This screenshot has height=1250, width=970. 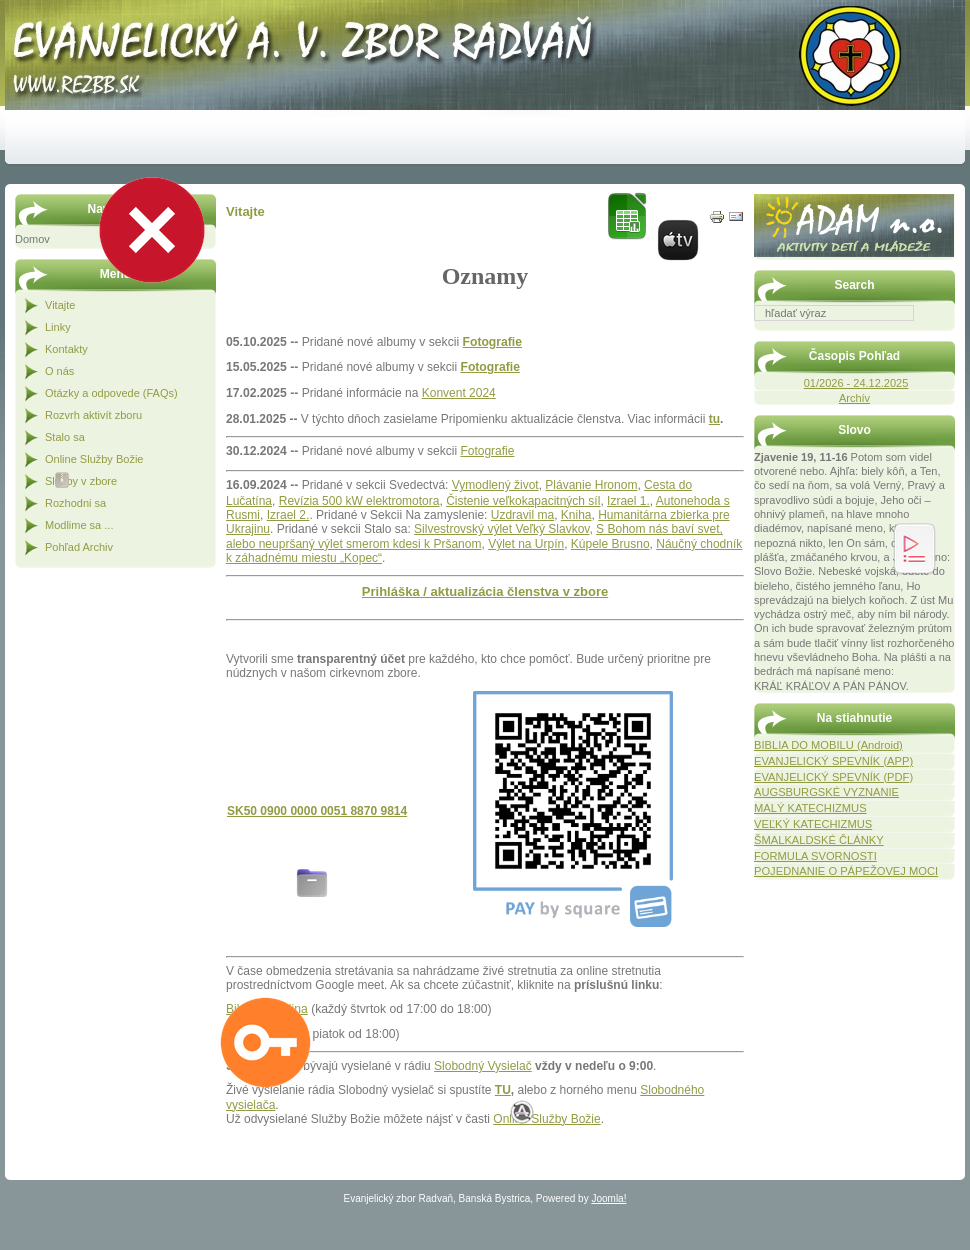 I want to click on open LibreOffice Calc spreadsheet application, so click(x=627, y=216).